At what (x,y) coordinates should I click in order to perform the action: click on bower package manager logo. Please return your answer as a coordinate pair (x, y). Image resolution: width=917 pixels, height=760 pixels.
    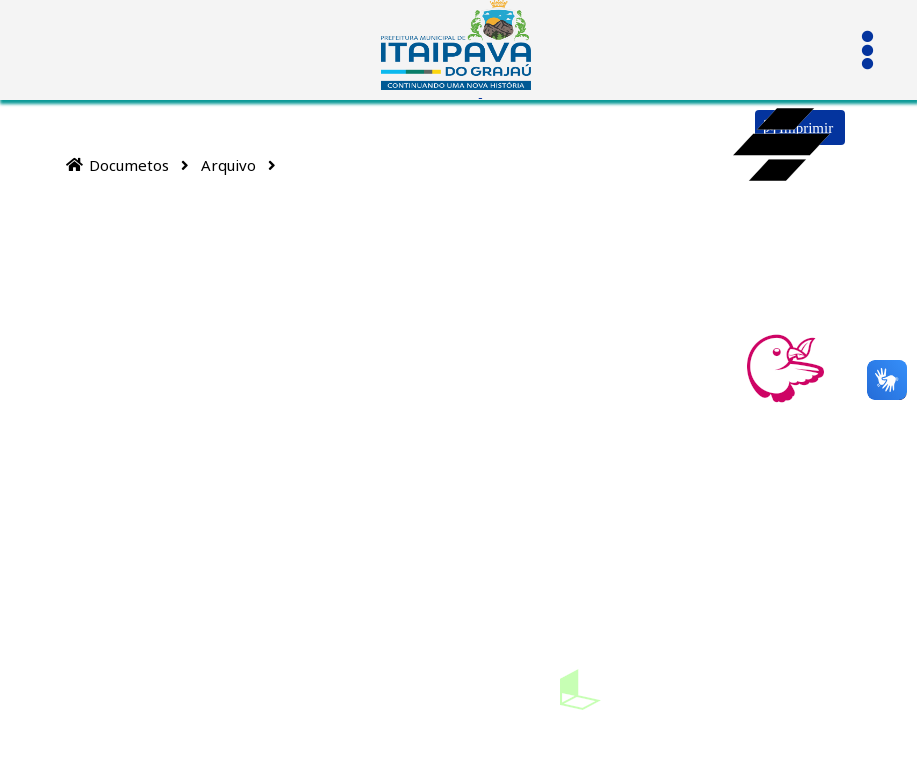
    Looking at the image, I should click on (785, 368).